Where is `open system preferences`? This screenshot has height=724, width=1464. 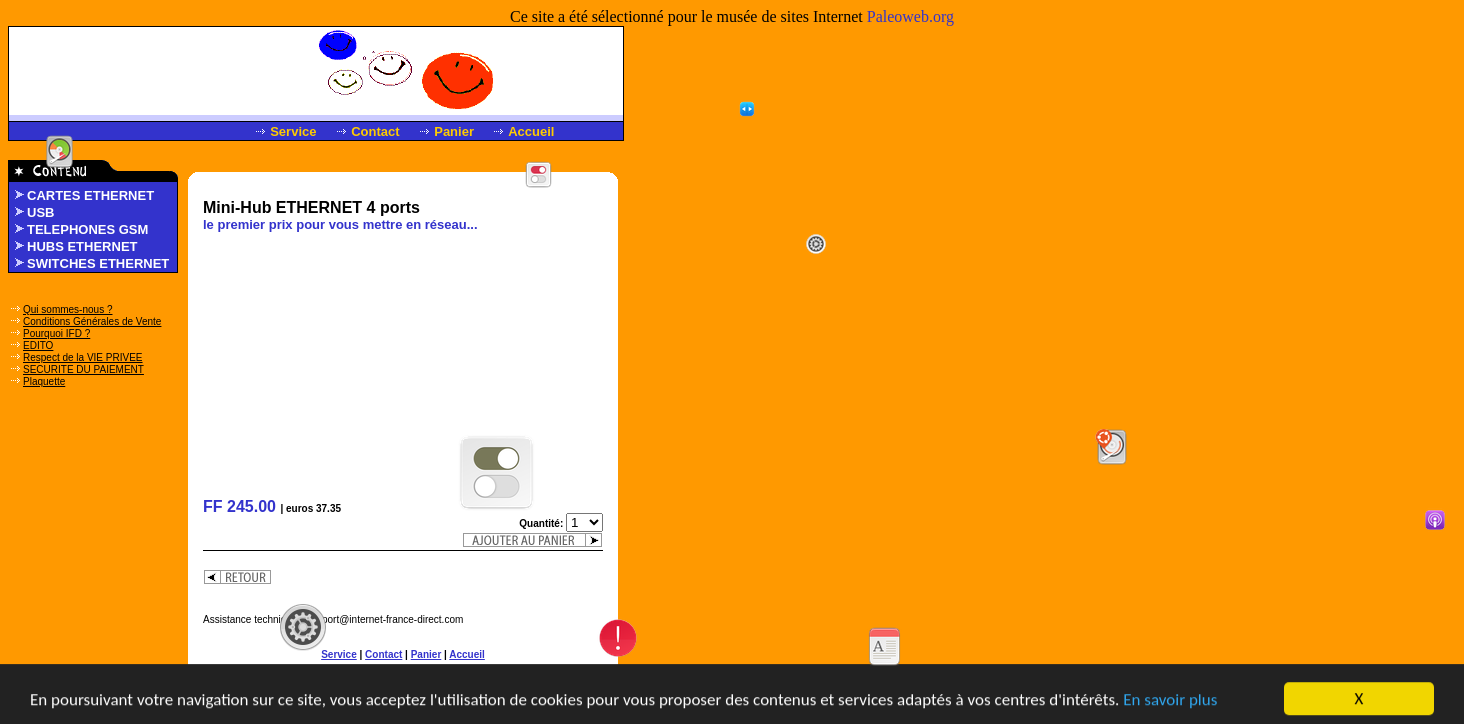 open system preferences is located at coordinates (816, 244).